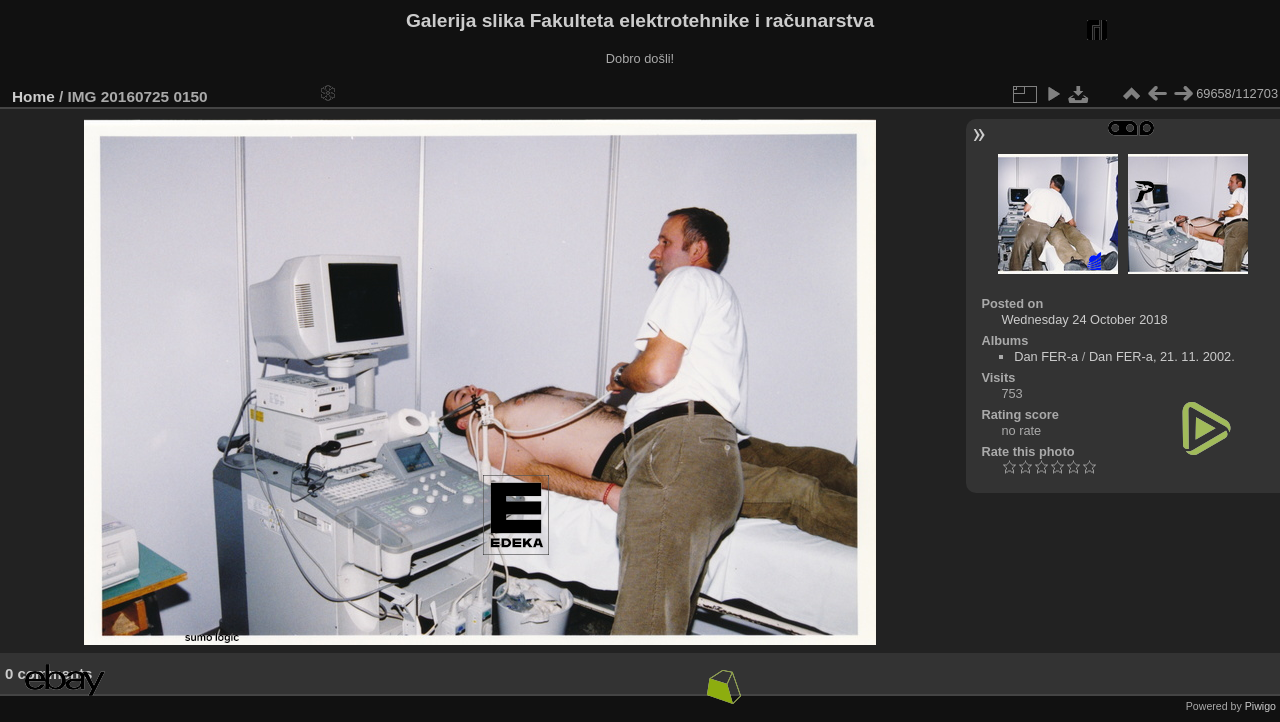 This screenshot has height=722, width=1280. Describe the element at coordinates (1094, 261) in the screenshot. I see `opennebula cloud management platform logo` at that location.